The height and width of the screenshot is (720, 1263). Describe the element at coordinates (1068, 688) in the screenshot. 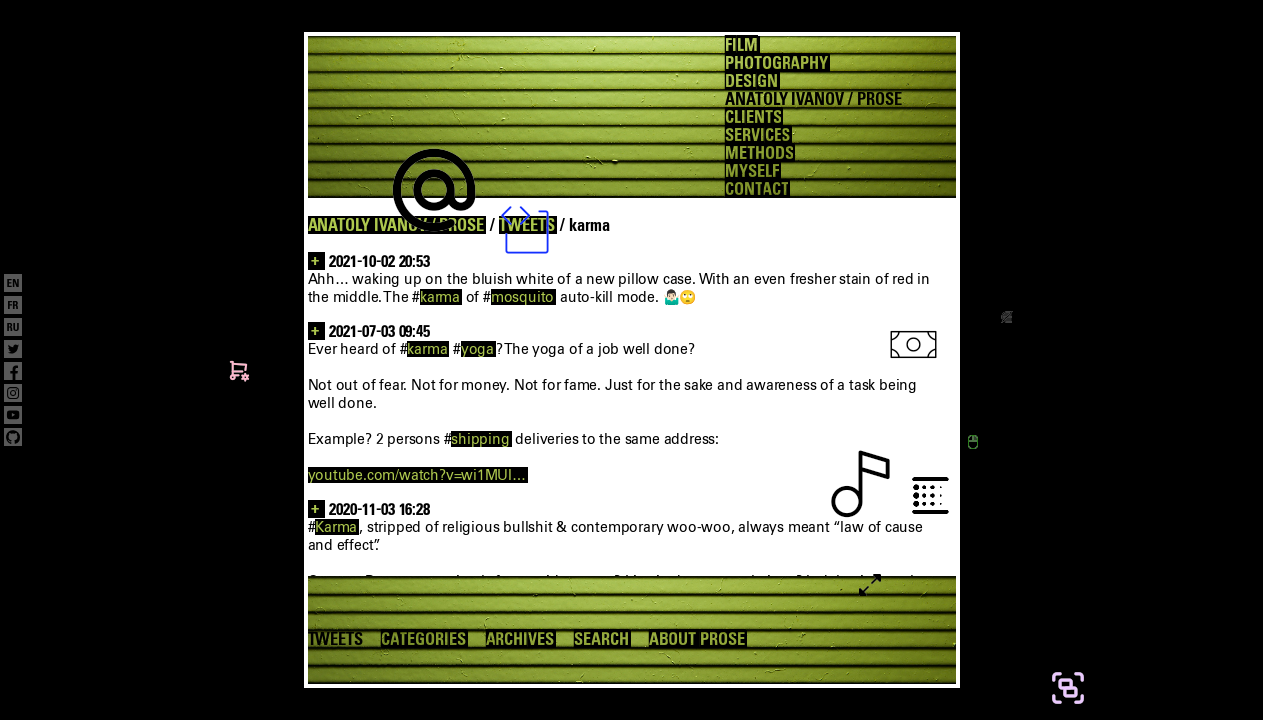

I see `group selected objects together` at that location.